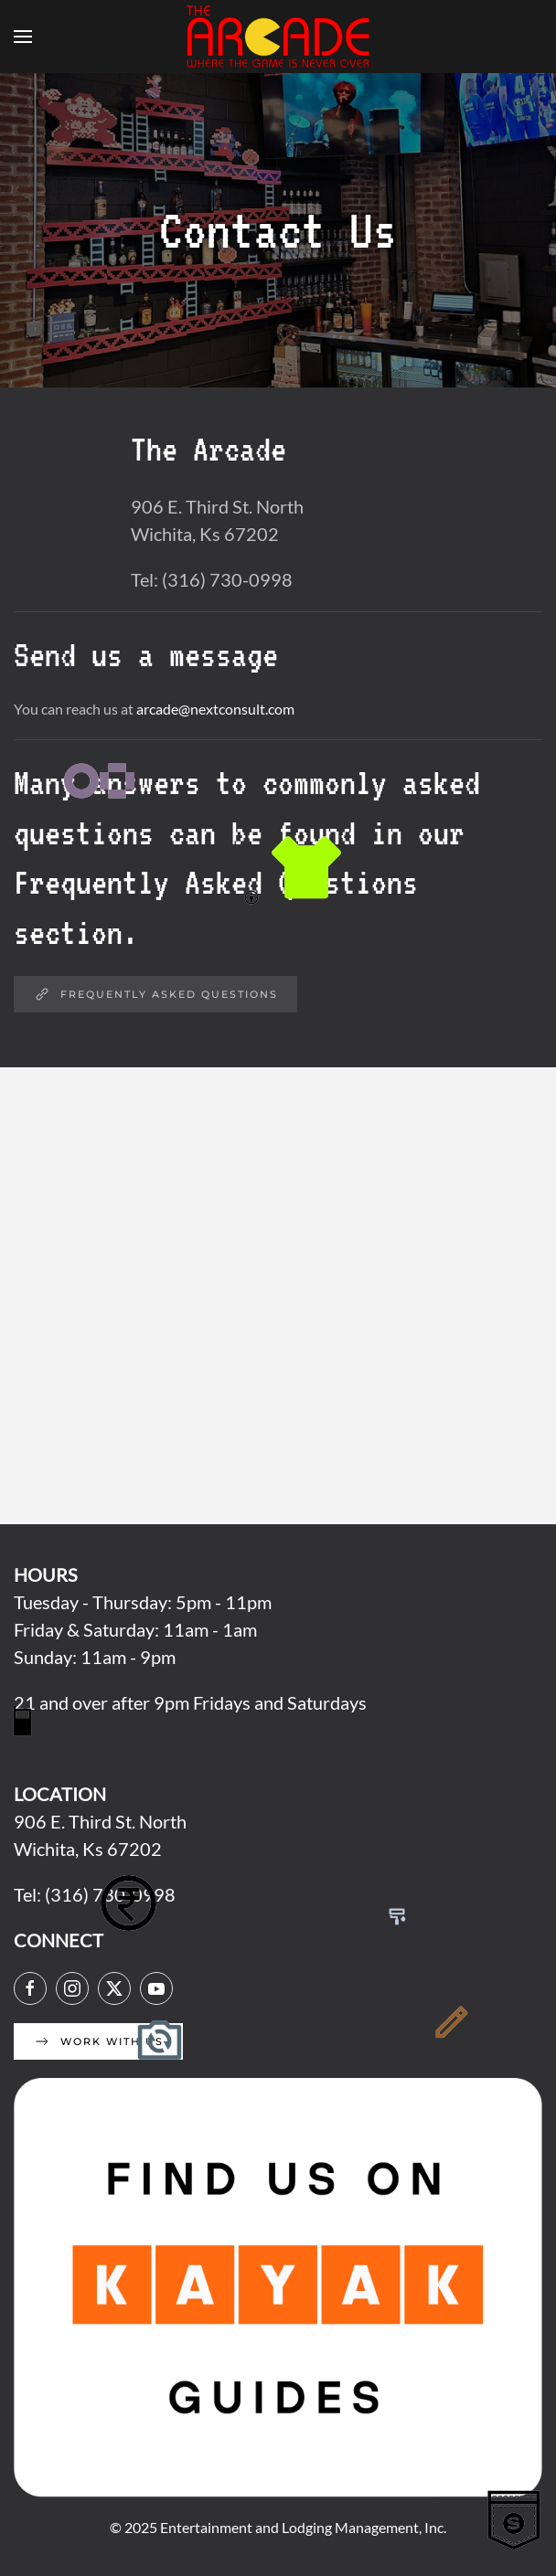  What do you see at coordinates (22, 1722) in the screenshot?
I see `indicates mobile device or phone functionality` at bounding box center [22, 1722].